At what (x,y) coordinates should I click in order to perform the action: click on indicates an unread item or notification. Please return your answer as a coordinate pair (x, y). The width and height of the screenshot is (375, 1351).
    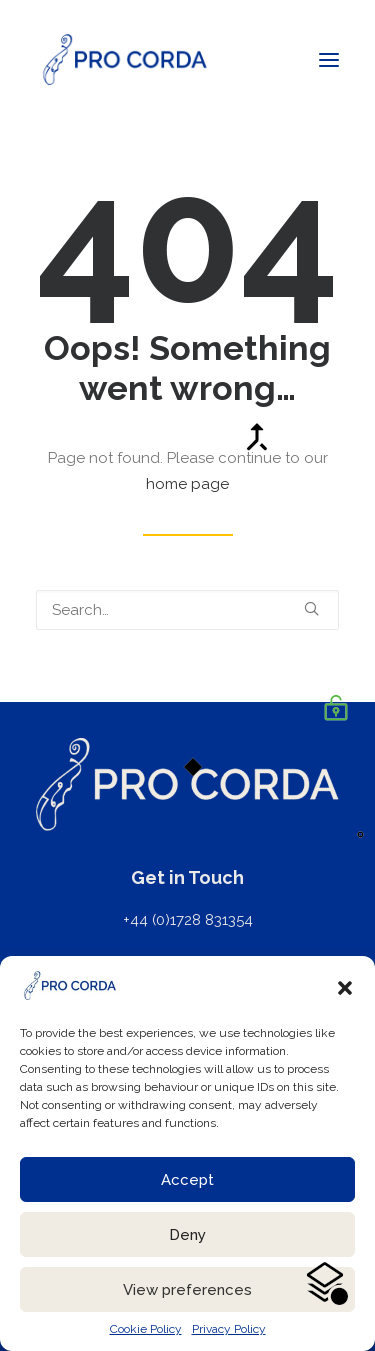
    Looking at the image, I should click on (360, 834).